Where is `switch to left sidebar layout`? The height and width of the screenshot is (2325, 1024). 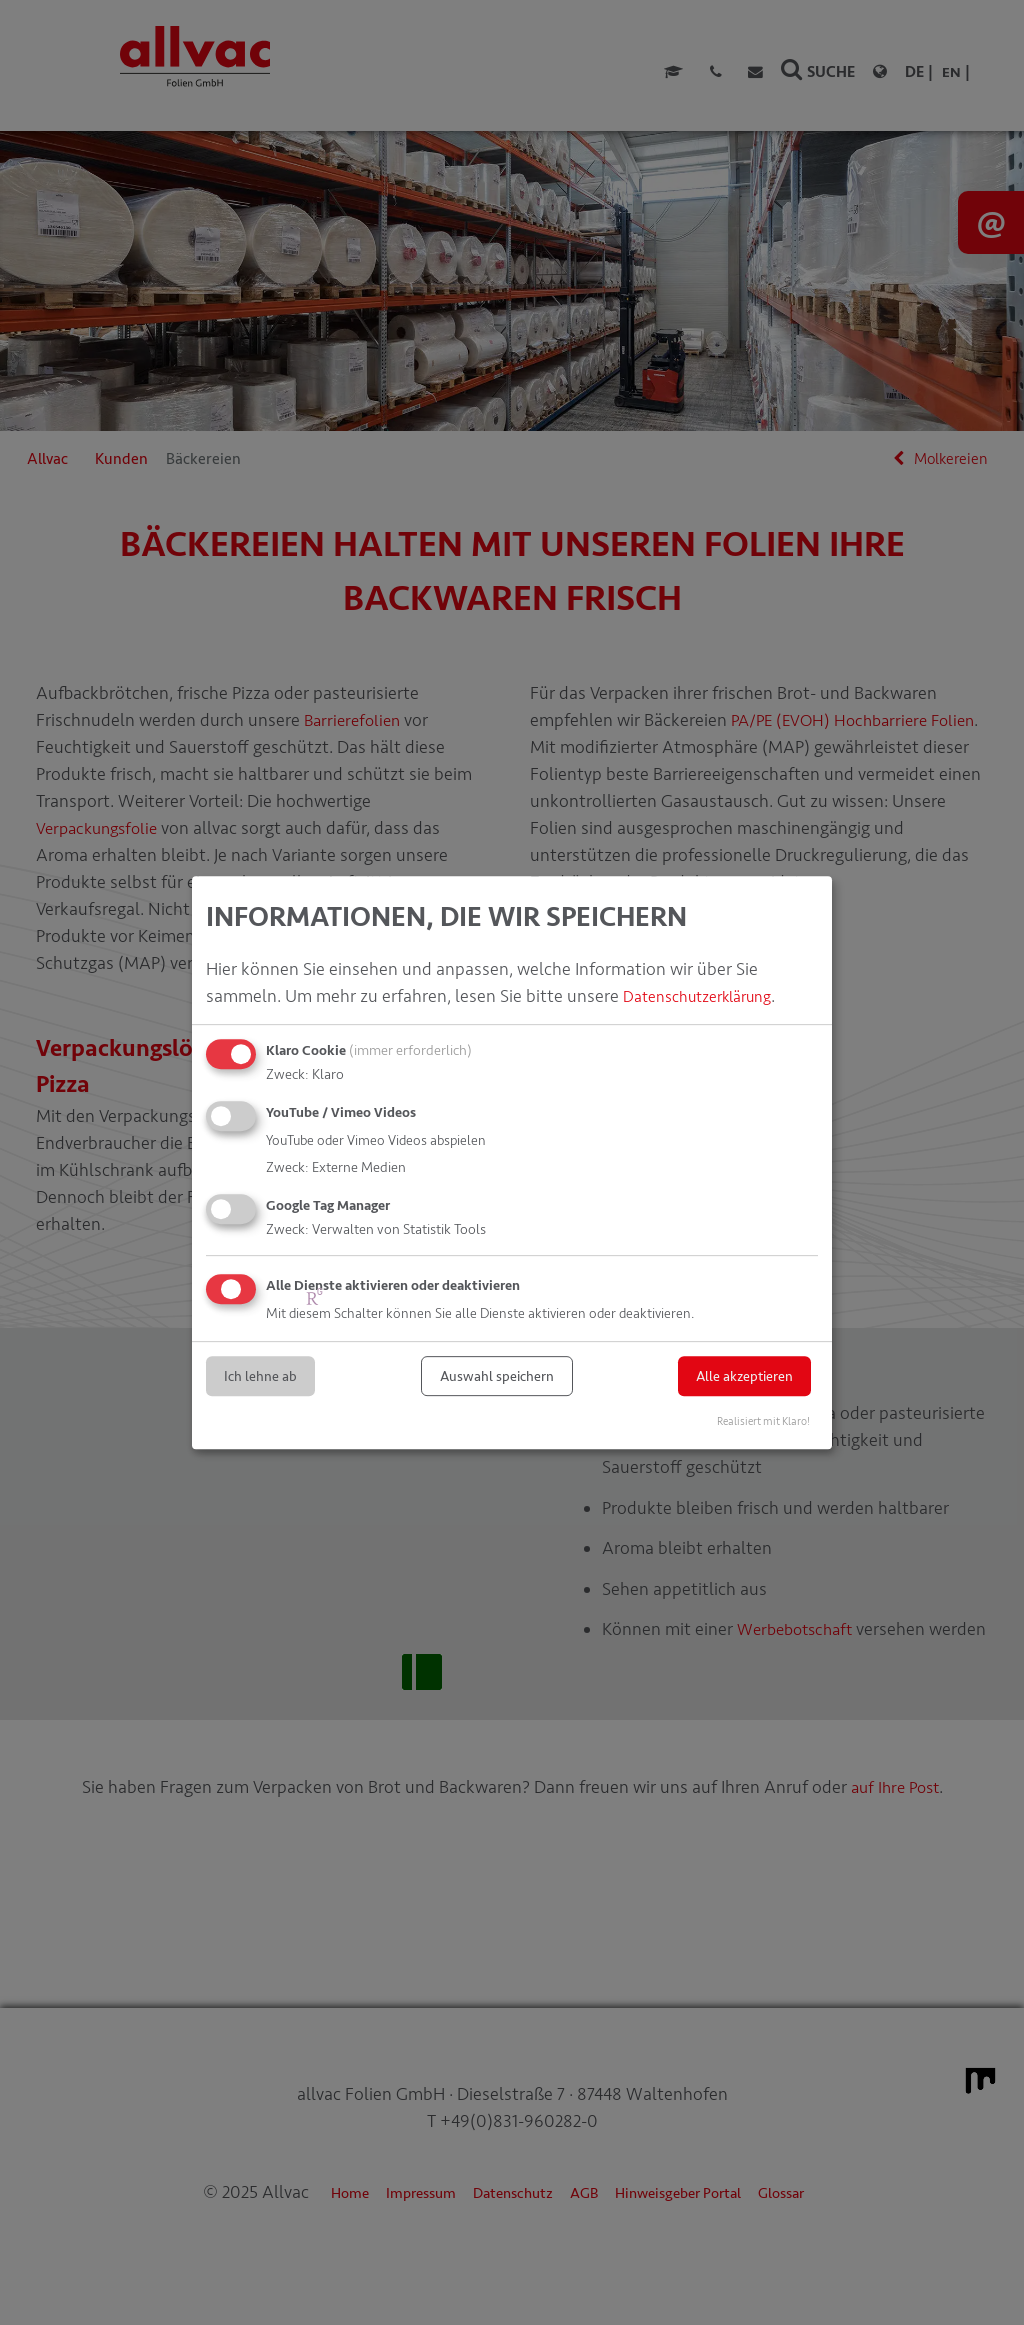
switch to left sidebar layout is located at coordinates (422, 1672).